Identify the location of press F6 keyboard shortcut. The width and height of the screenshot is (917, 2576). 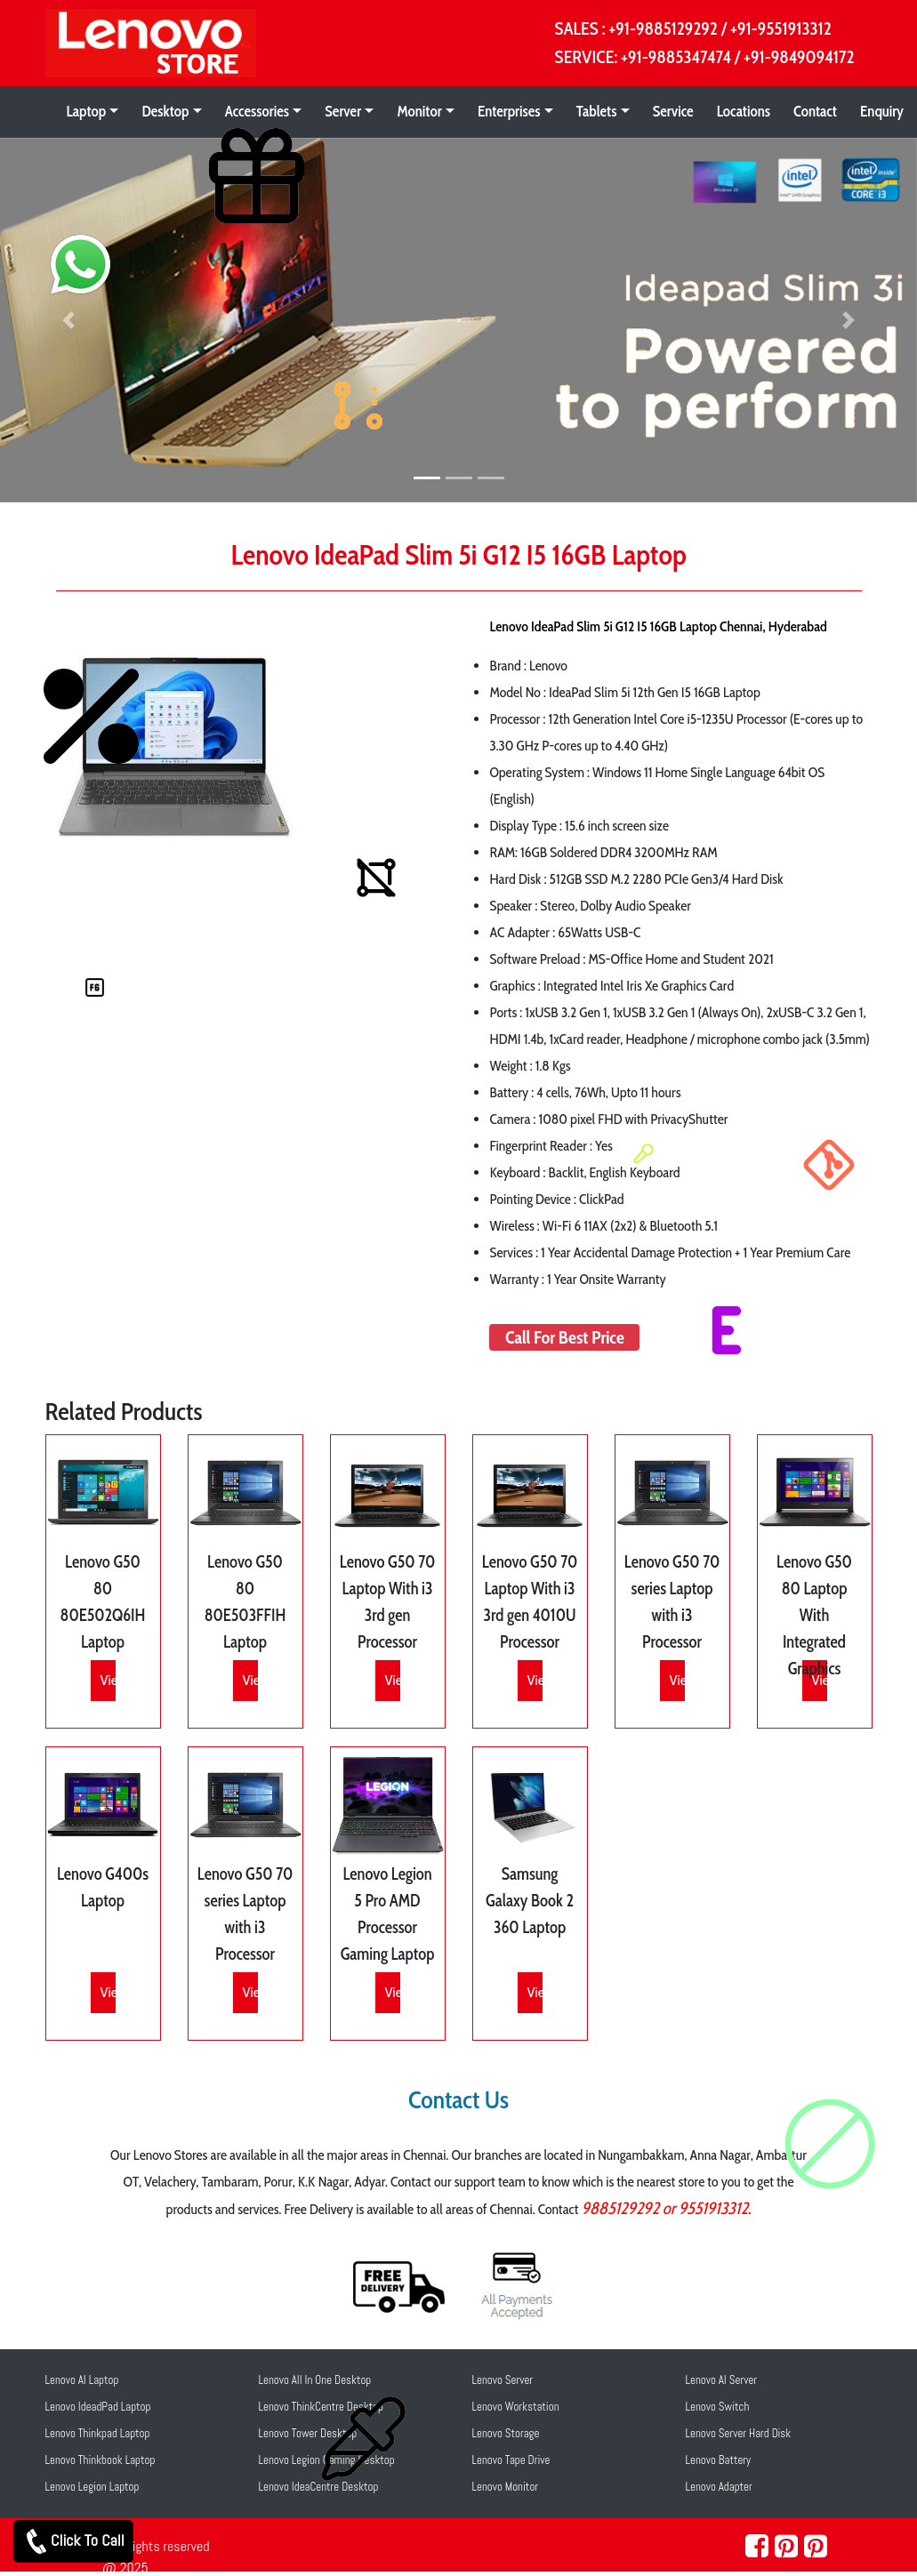
(94, 987).